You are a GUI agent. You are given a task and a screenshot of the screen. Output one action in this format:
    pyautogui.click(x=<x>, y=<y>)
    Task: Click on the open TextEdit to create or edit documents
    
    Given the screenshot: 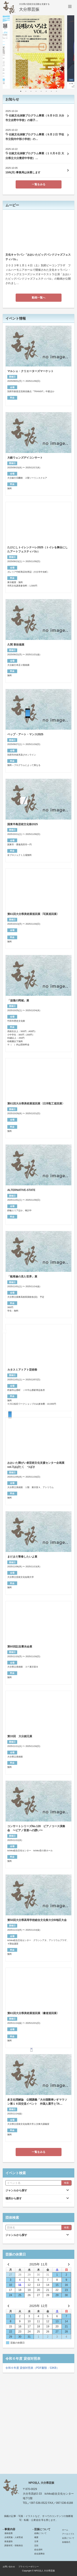 What is the action you would take?
    pyautogui.click(x=24, y=800)
    